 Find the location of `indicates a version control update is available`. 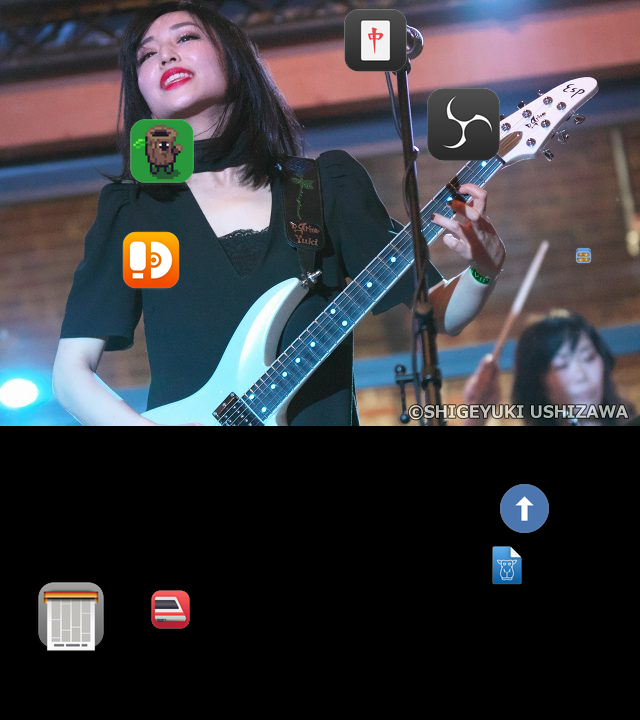

indicates a version control update is available is located at coordinates (524, 508).